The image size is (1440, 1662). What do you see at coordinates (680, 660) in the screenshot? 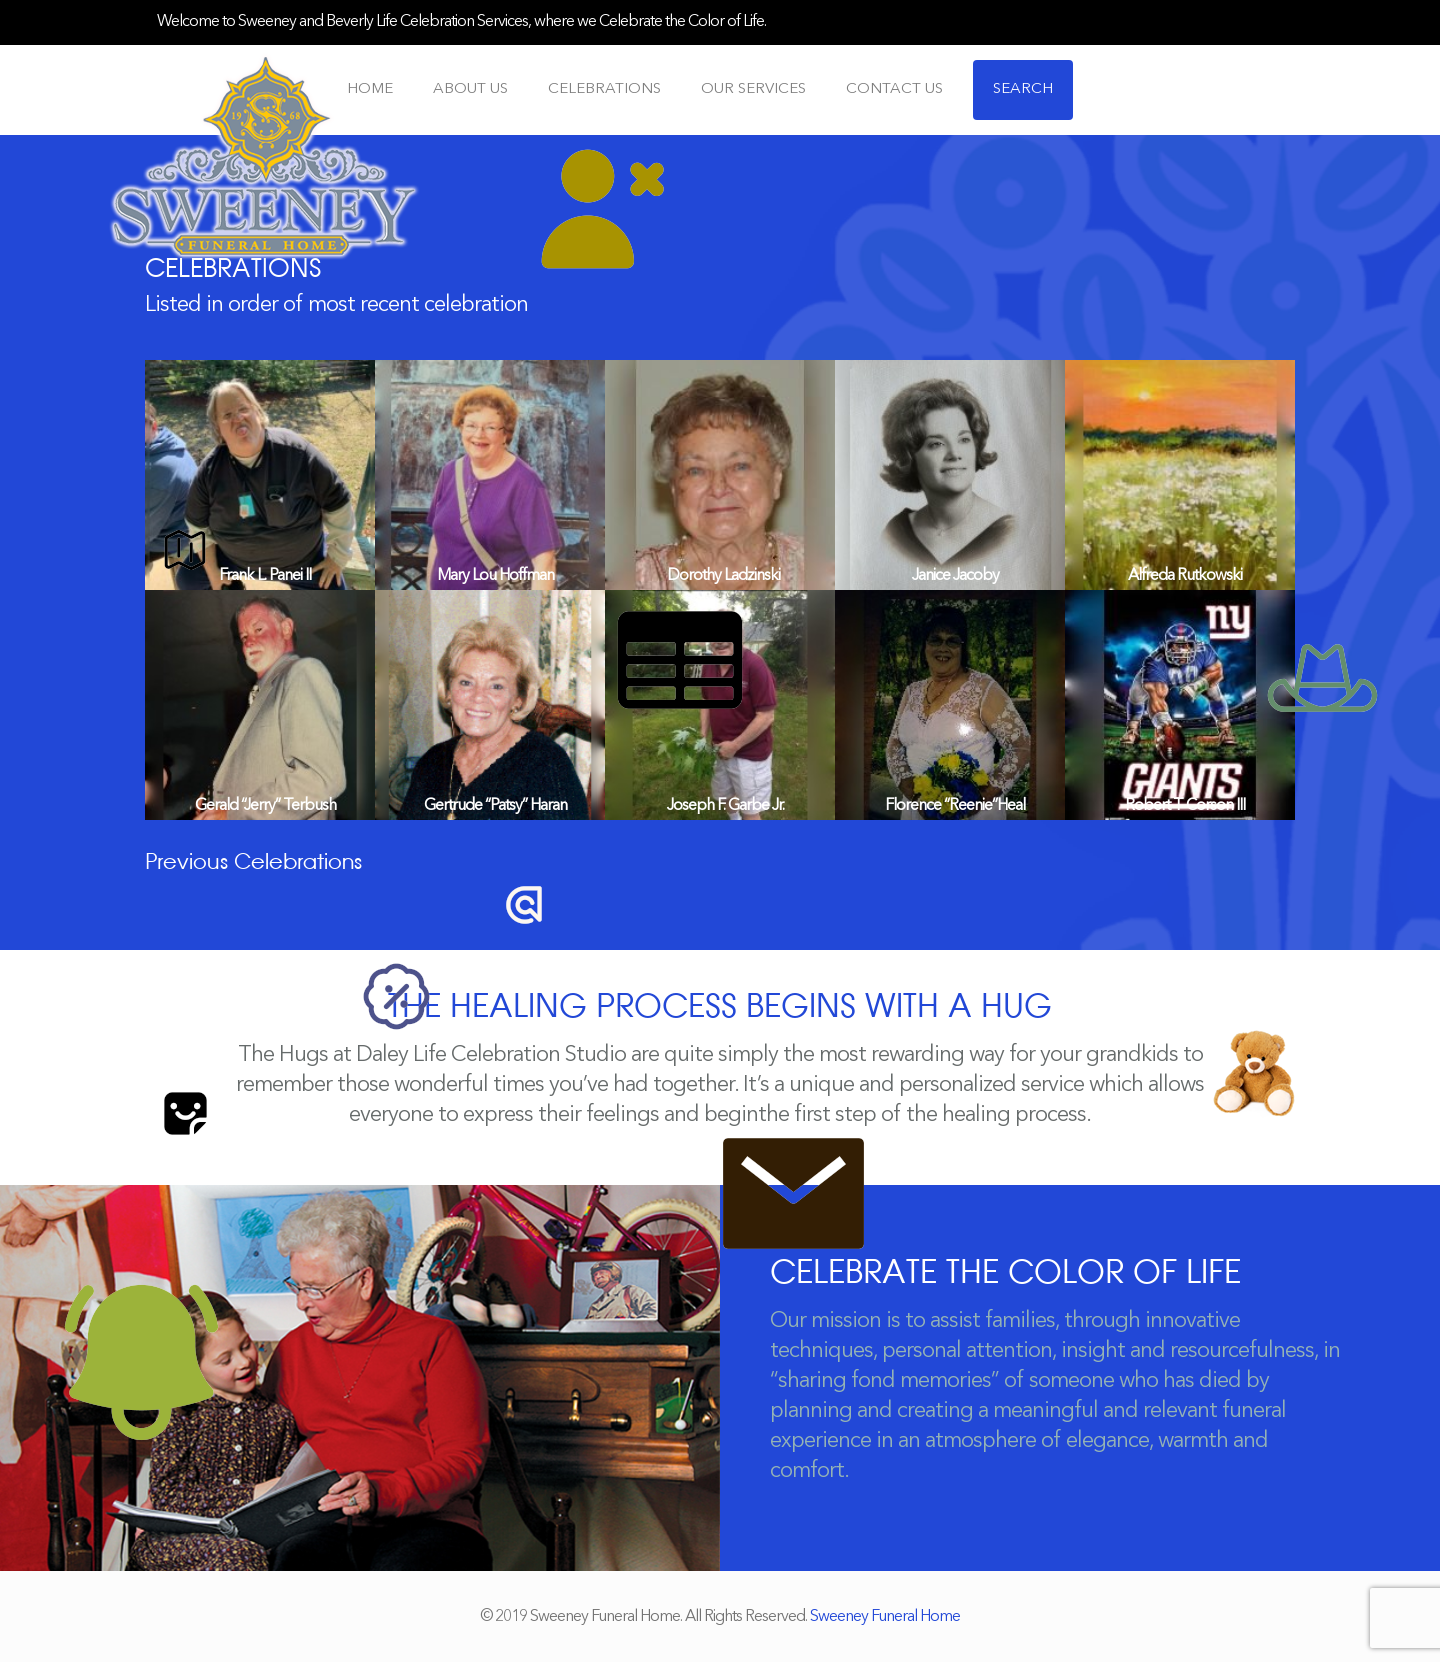
I see `view data in table format` at bounding box center [680, 660].